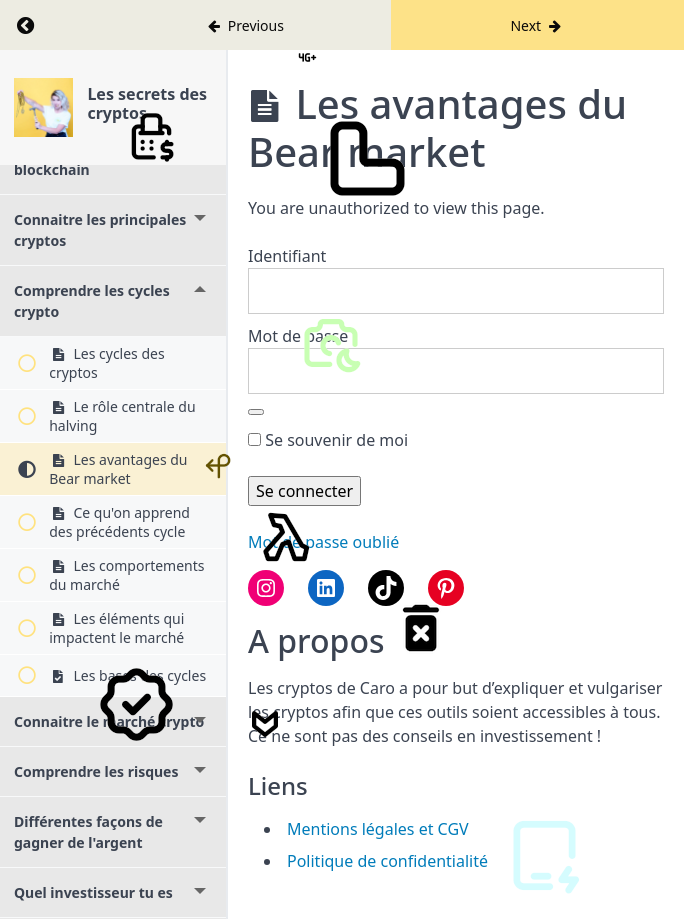  I want to click on verified or authenticated status indicator, so click(136, 704).